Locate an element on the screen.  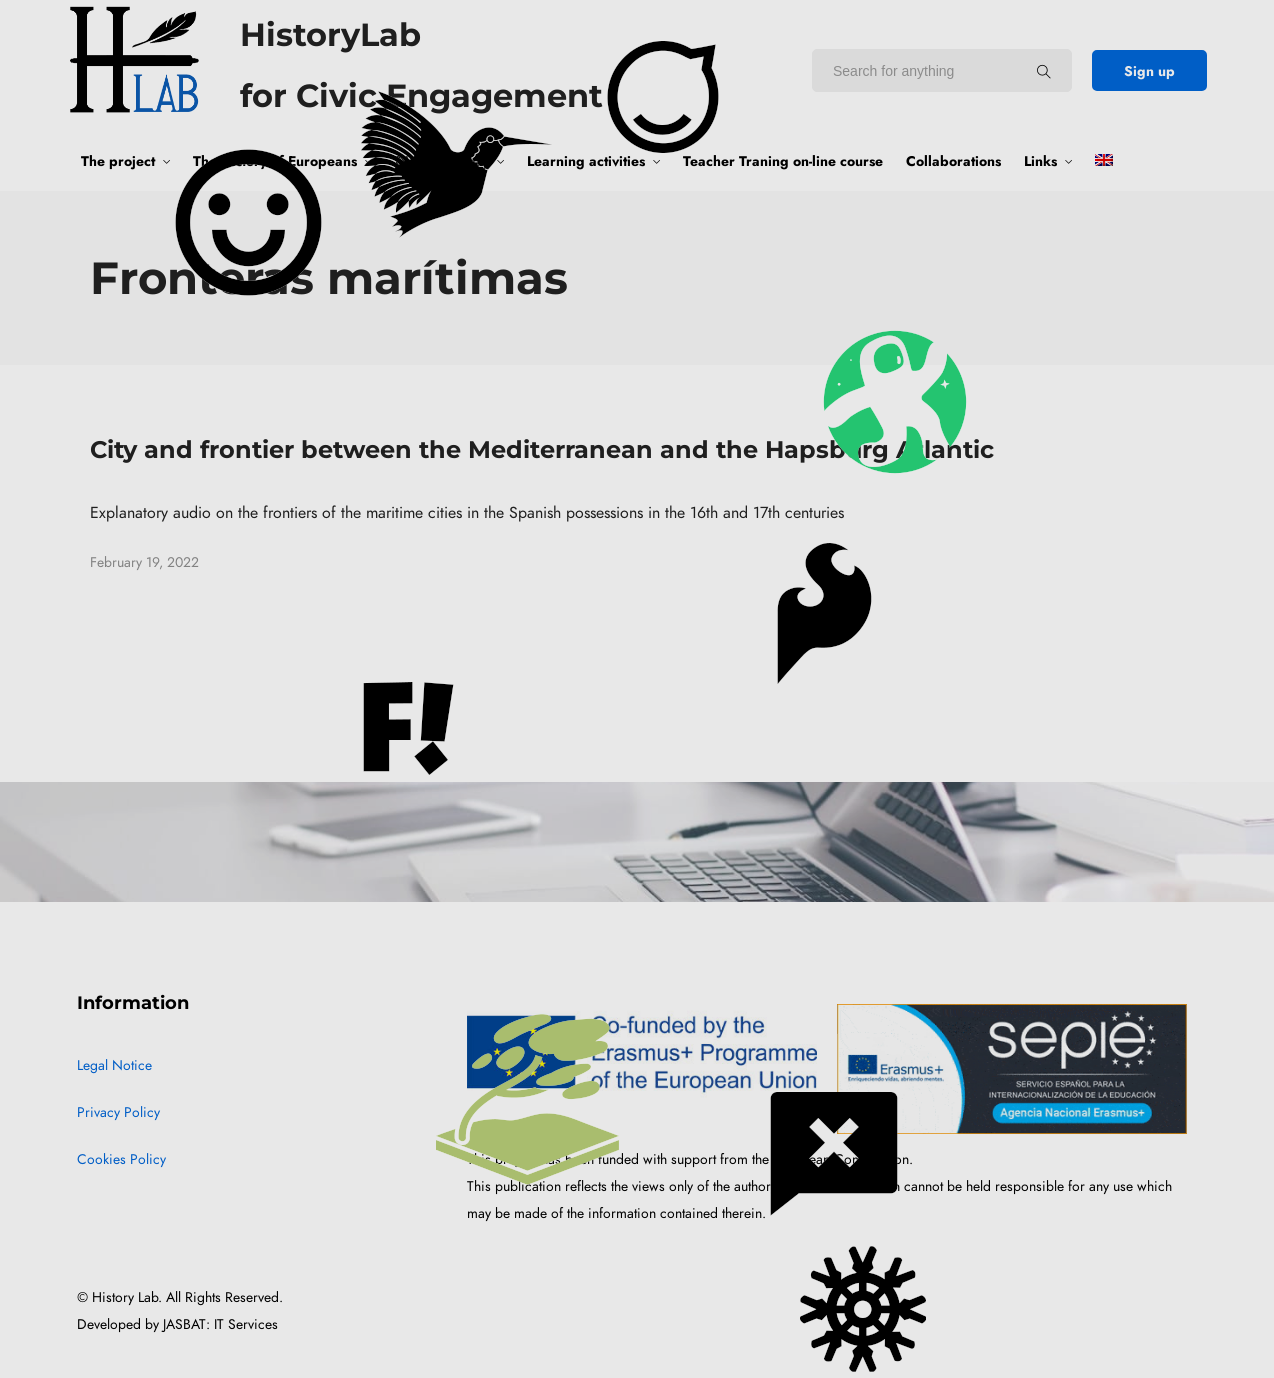
Fritz! brand logo is located at coordinates (408, 728).